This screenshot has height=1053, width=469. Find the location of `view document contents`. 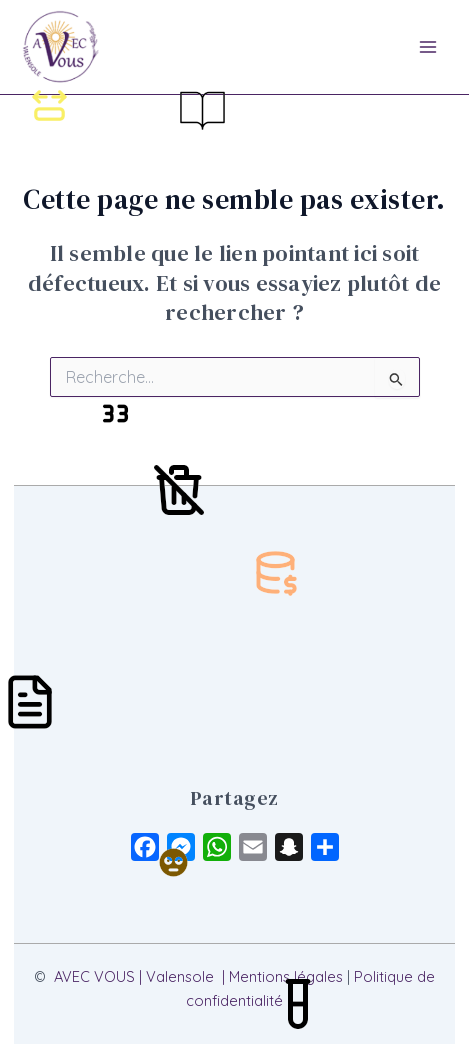

view document contents is located at coordinates (30, 702).